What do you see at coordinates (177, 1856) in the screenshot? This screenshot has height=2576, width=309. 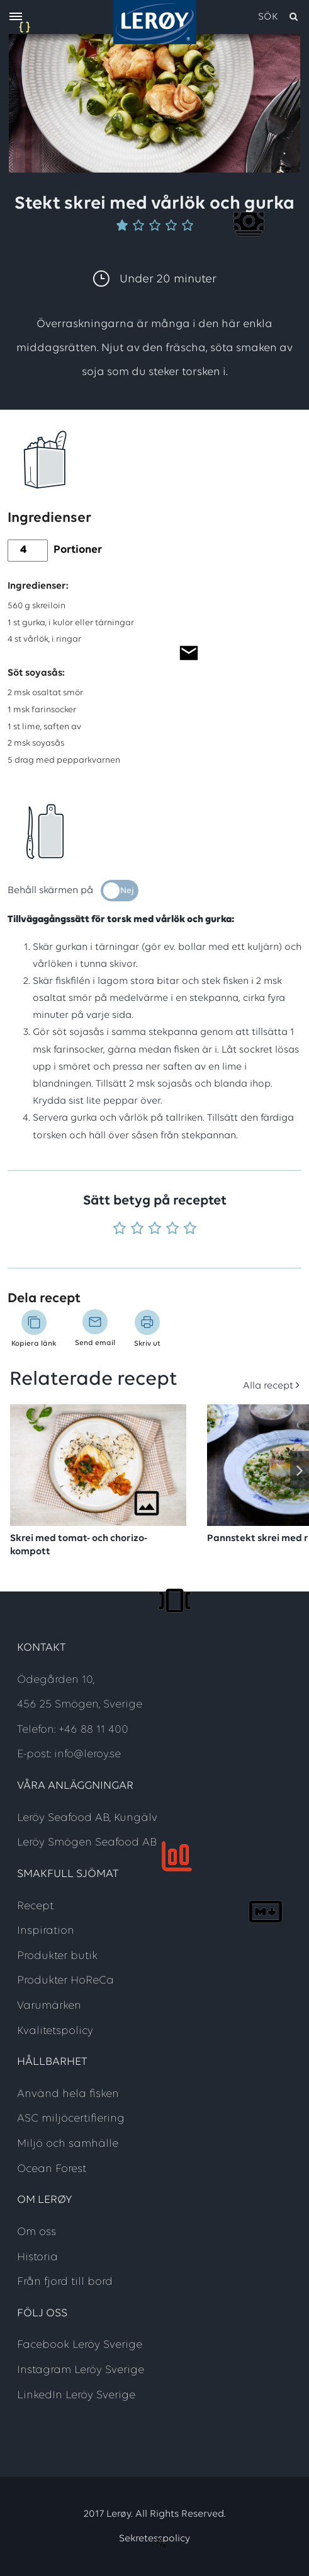 I see `view analytics or statistics dashboard` at bounding box center [177, 1856].